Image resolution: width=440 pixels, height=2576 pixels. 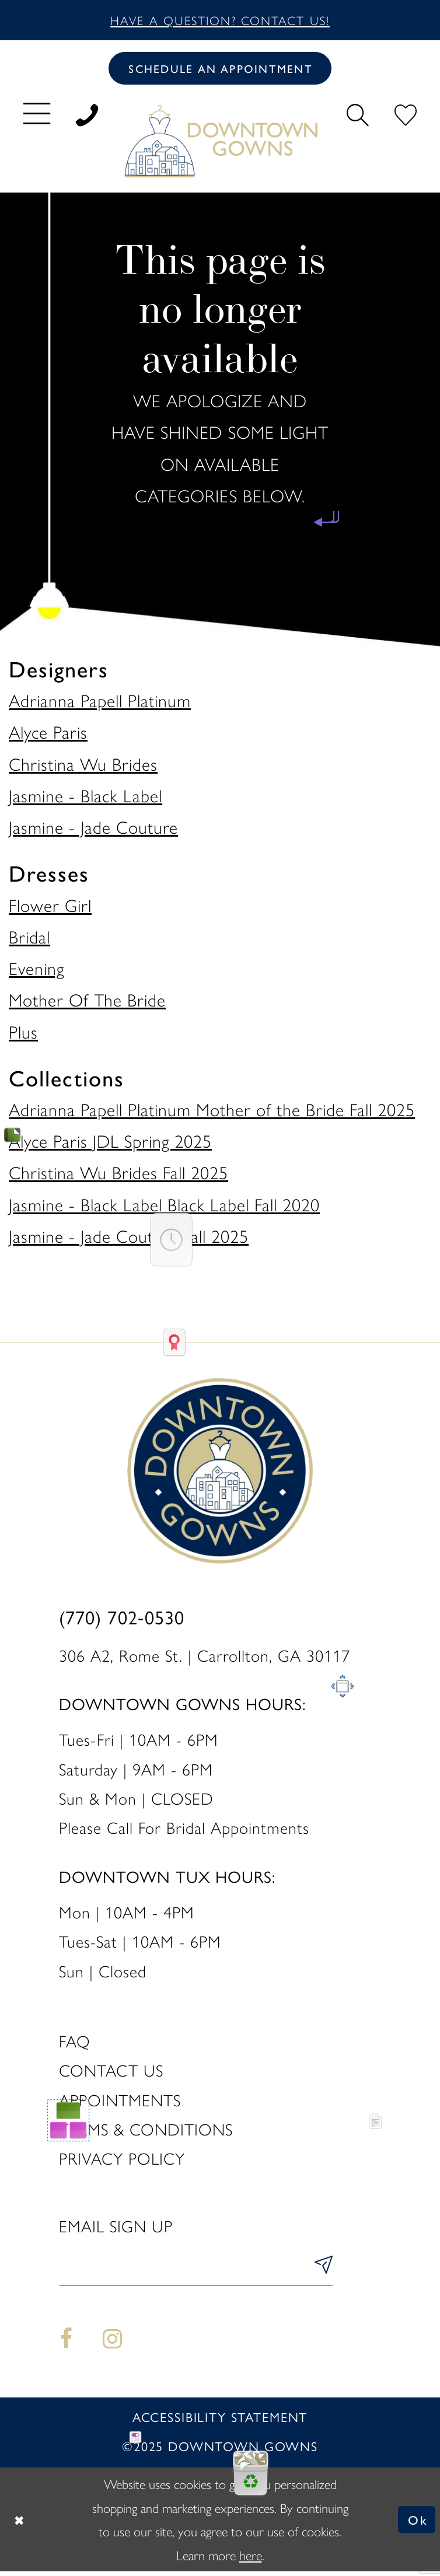 I want to click on expand window to fullscreen mode, so click(x=343, y=1686).